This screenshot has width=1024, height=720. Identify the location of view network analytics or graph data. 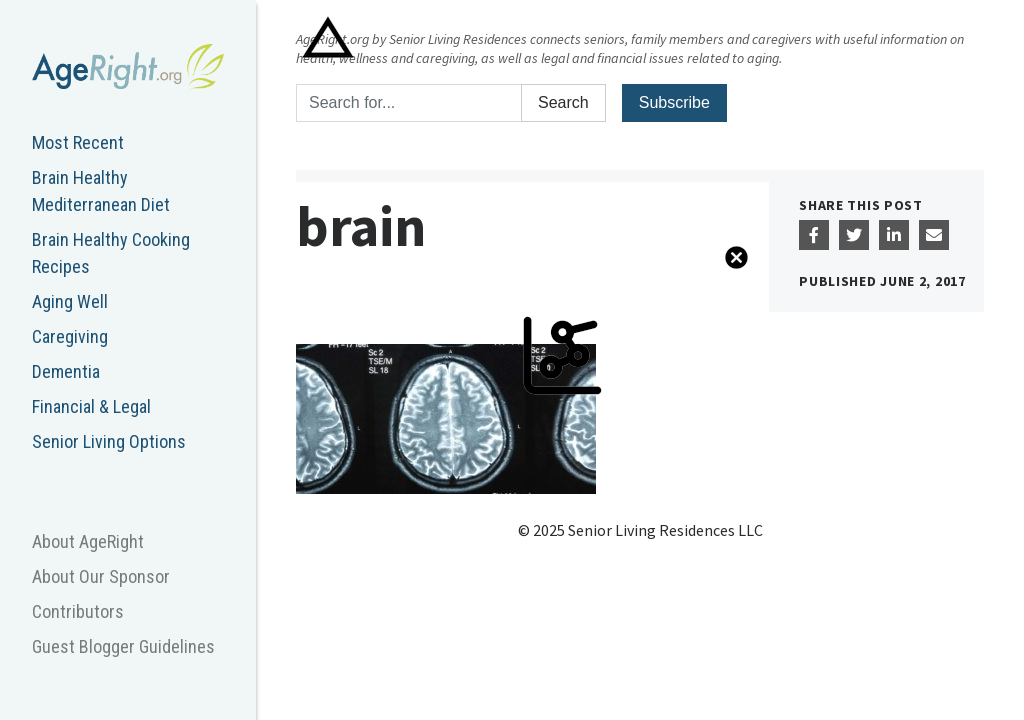
(562, 355).